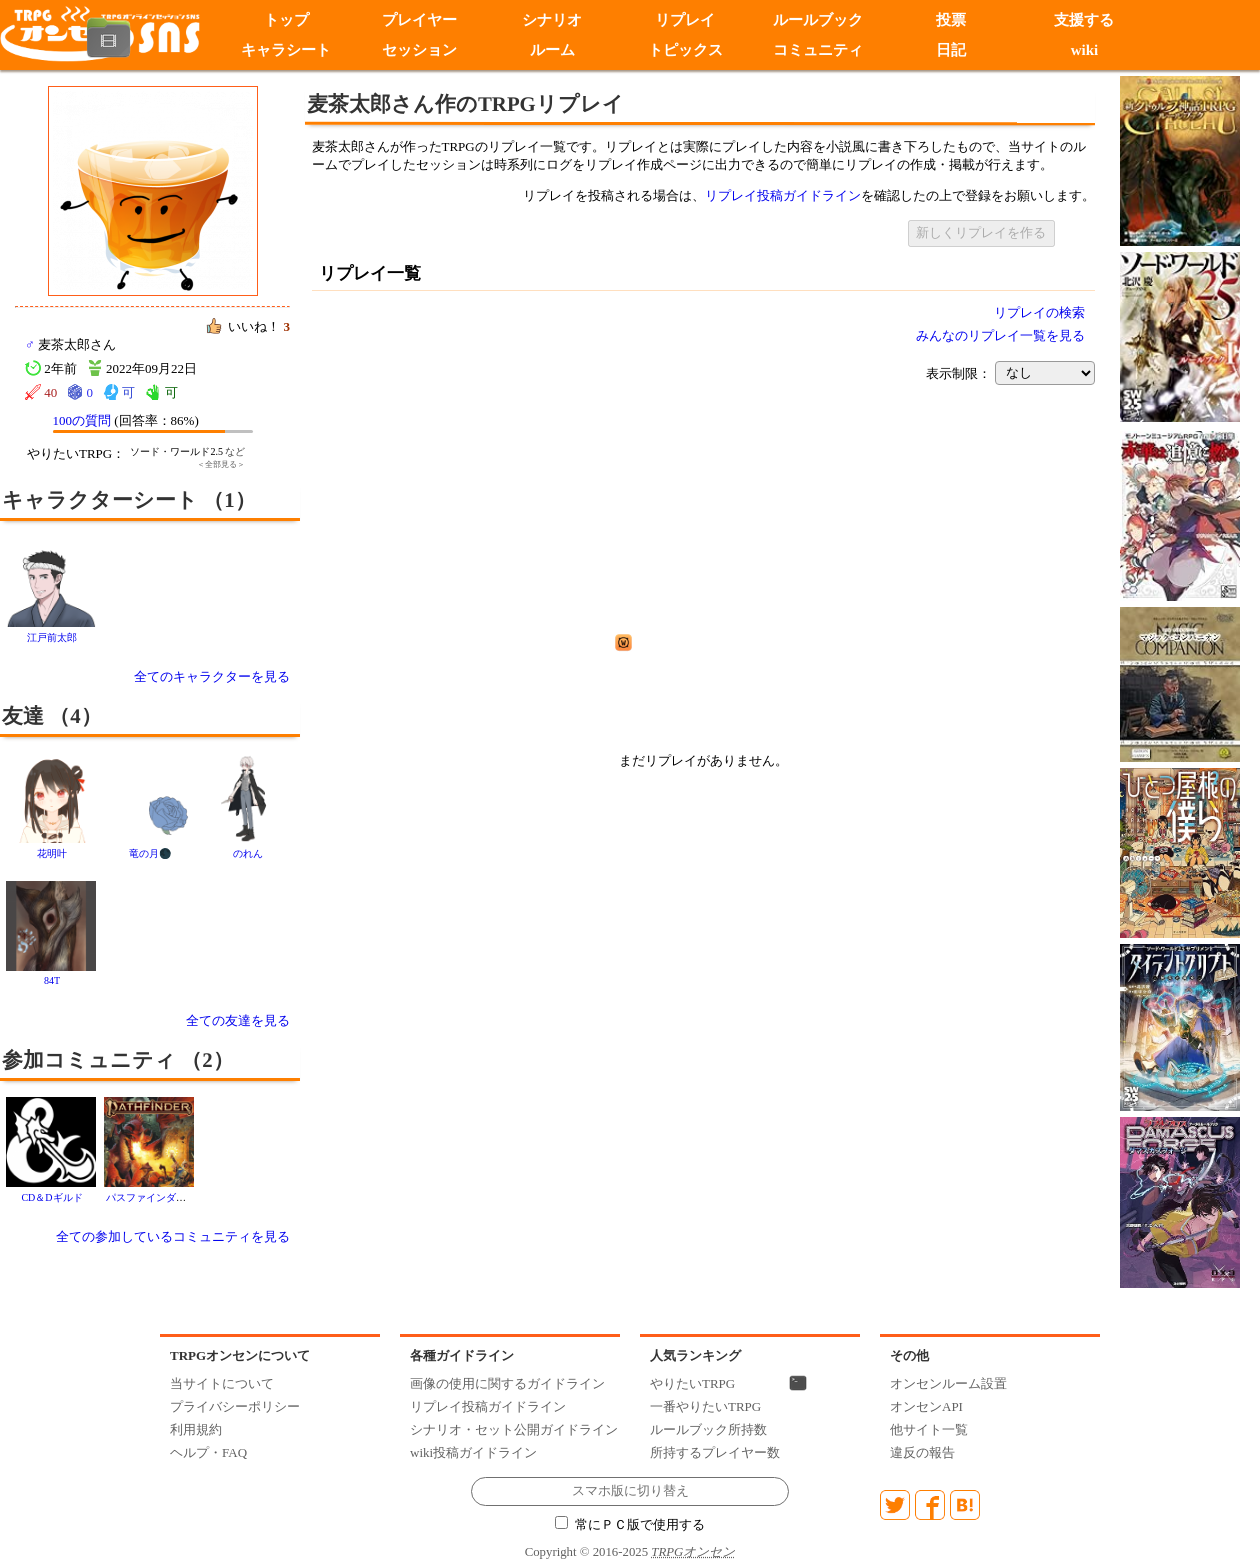 Image resolution: width=1260 pixels, height=1567 pixels. I want to click on open the bash terminal application, so click(798, 1383).